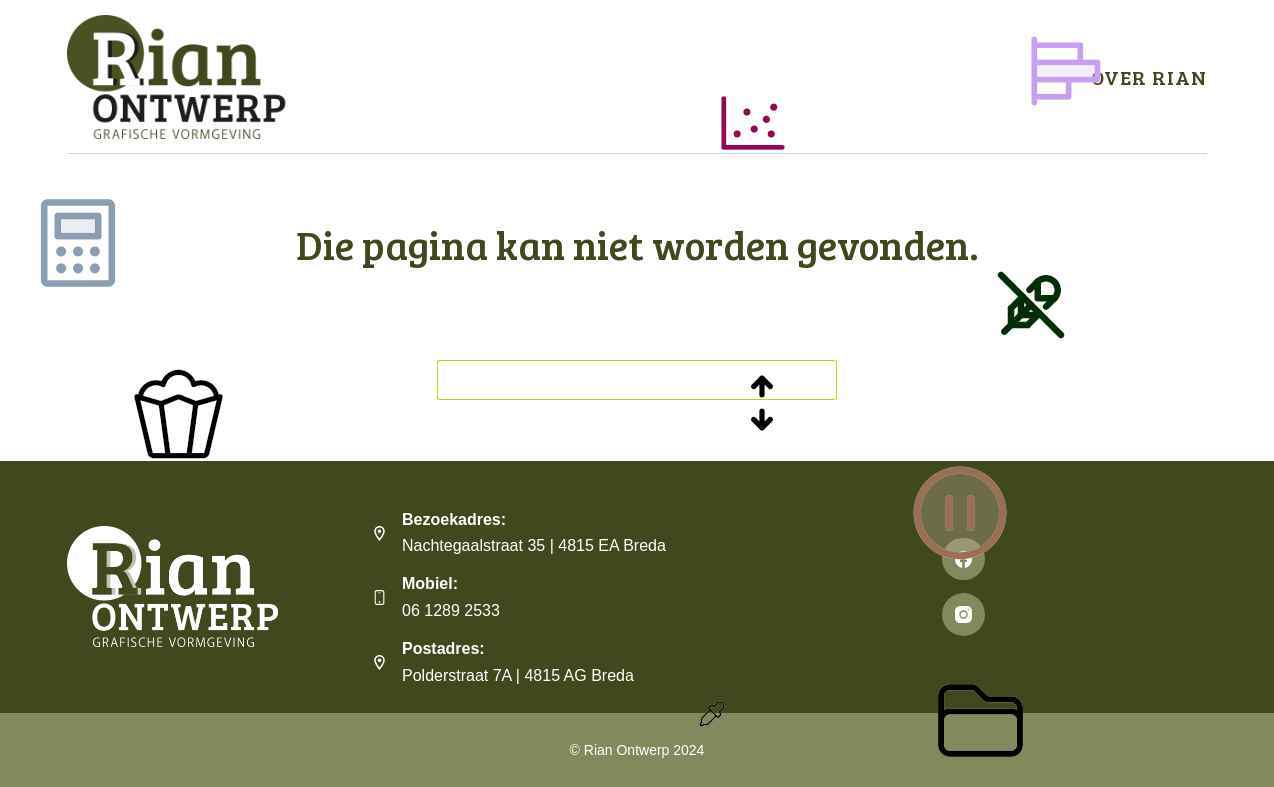  I want to click on view scatter plot data, so click(753, 123).